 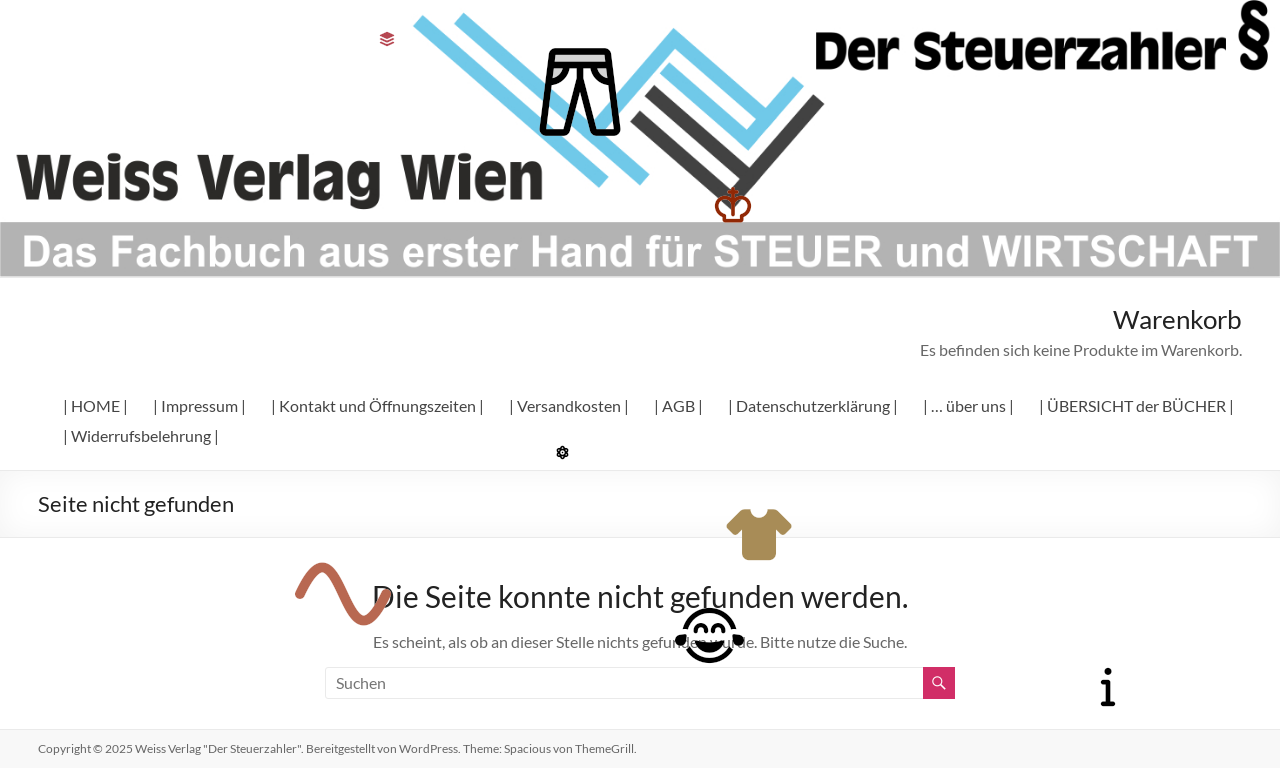 What do you see at coordinates (733, 207) in the screenshot?
I see `indicates premium or royal status` at bounding box center [733, 207].